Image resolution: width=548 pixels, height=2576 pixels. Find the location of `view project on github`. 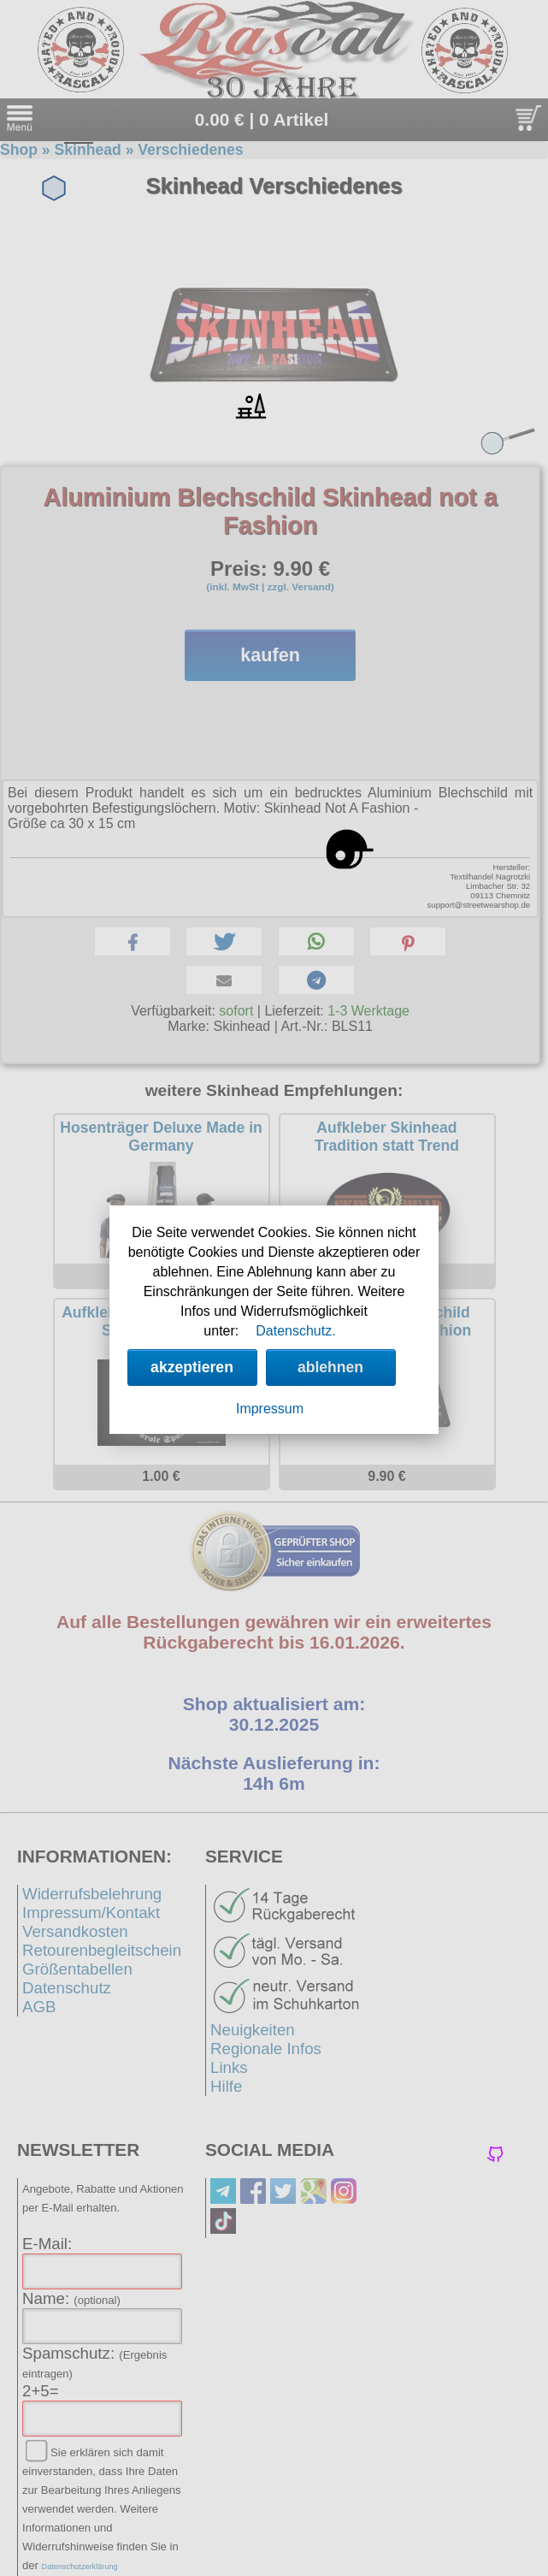

view project on github is located at coordinates (495, 2154).